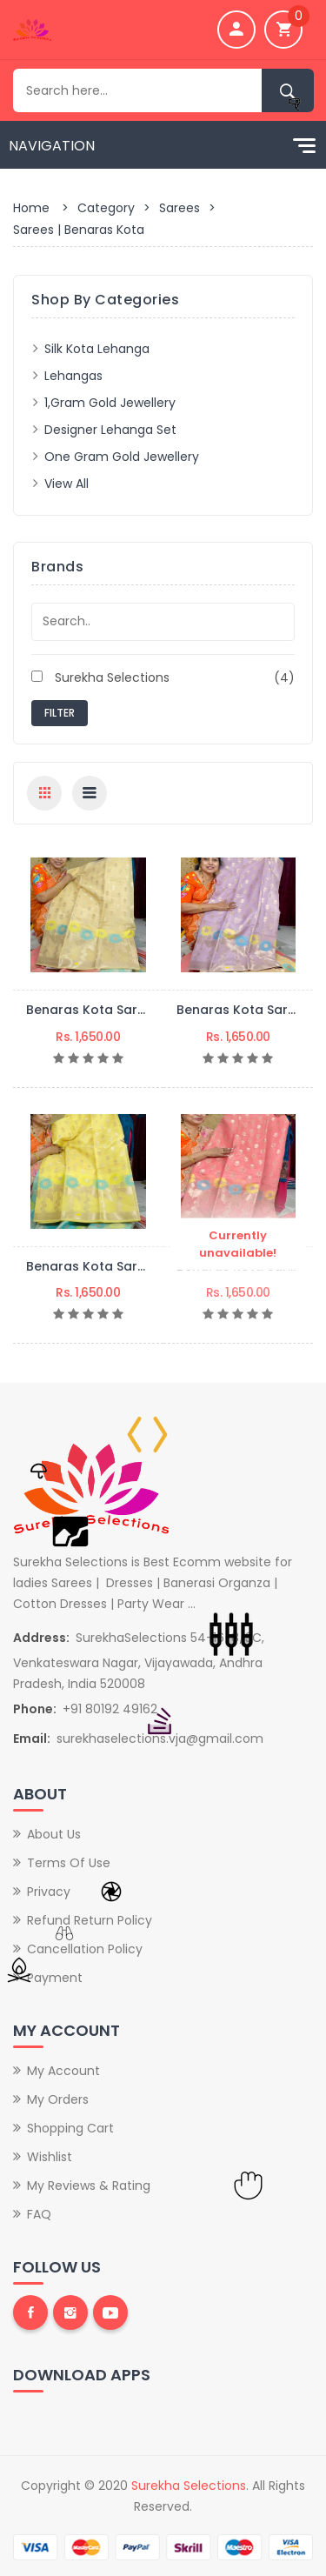 Image resolution: width=326 pixels, height=2576 pixels. Describe the element at coordinates (38, 1471) in the screenshot. I see `indicates weather protection or rain forecast` at that location.